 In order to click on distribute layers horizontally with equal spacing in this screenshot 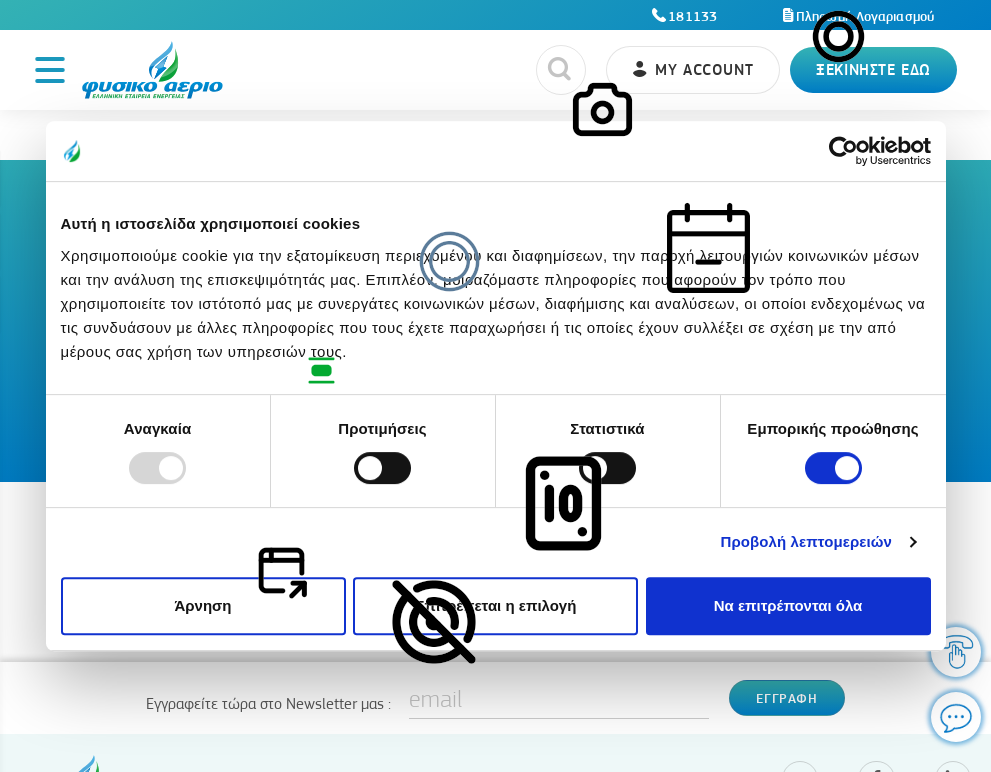, I will do `click(321, 370)`.